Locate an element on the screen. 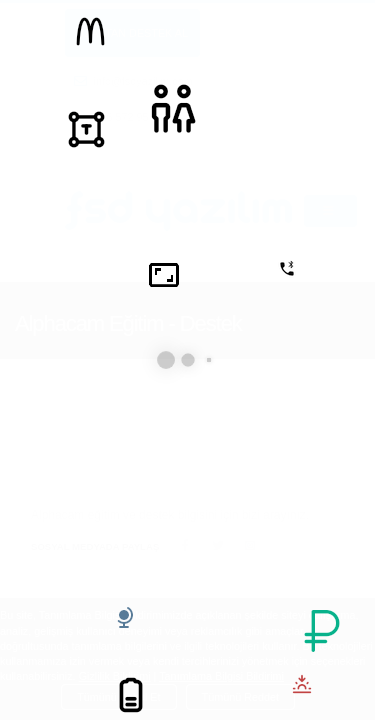 This screenshot has height=720, width=375. view prices in russian rubles is located at coordinates (322, 631).